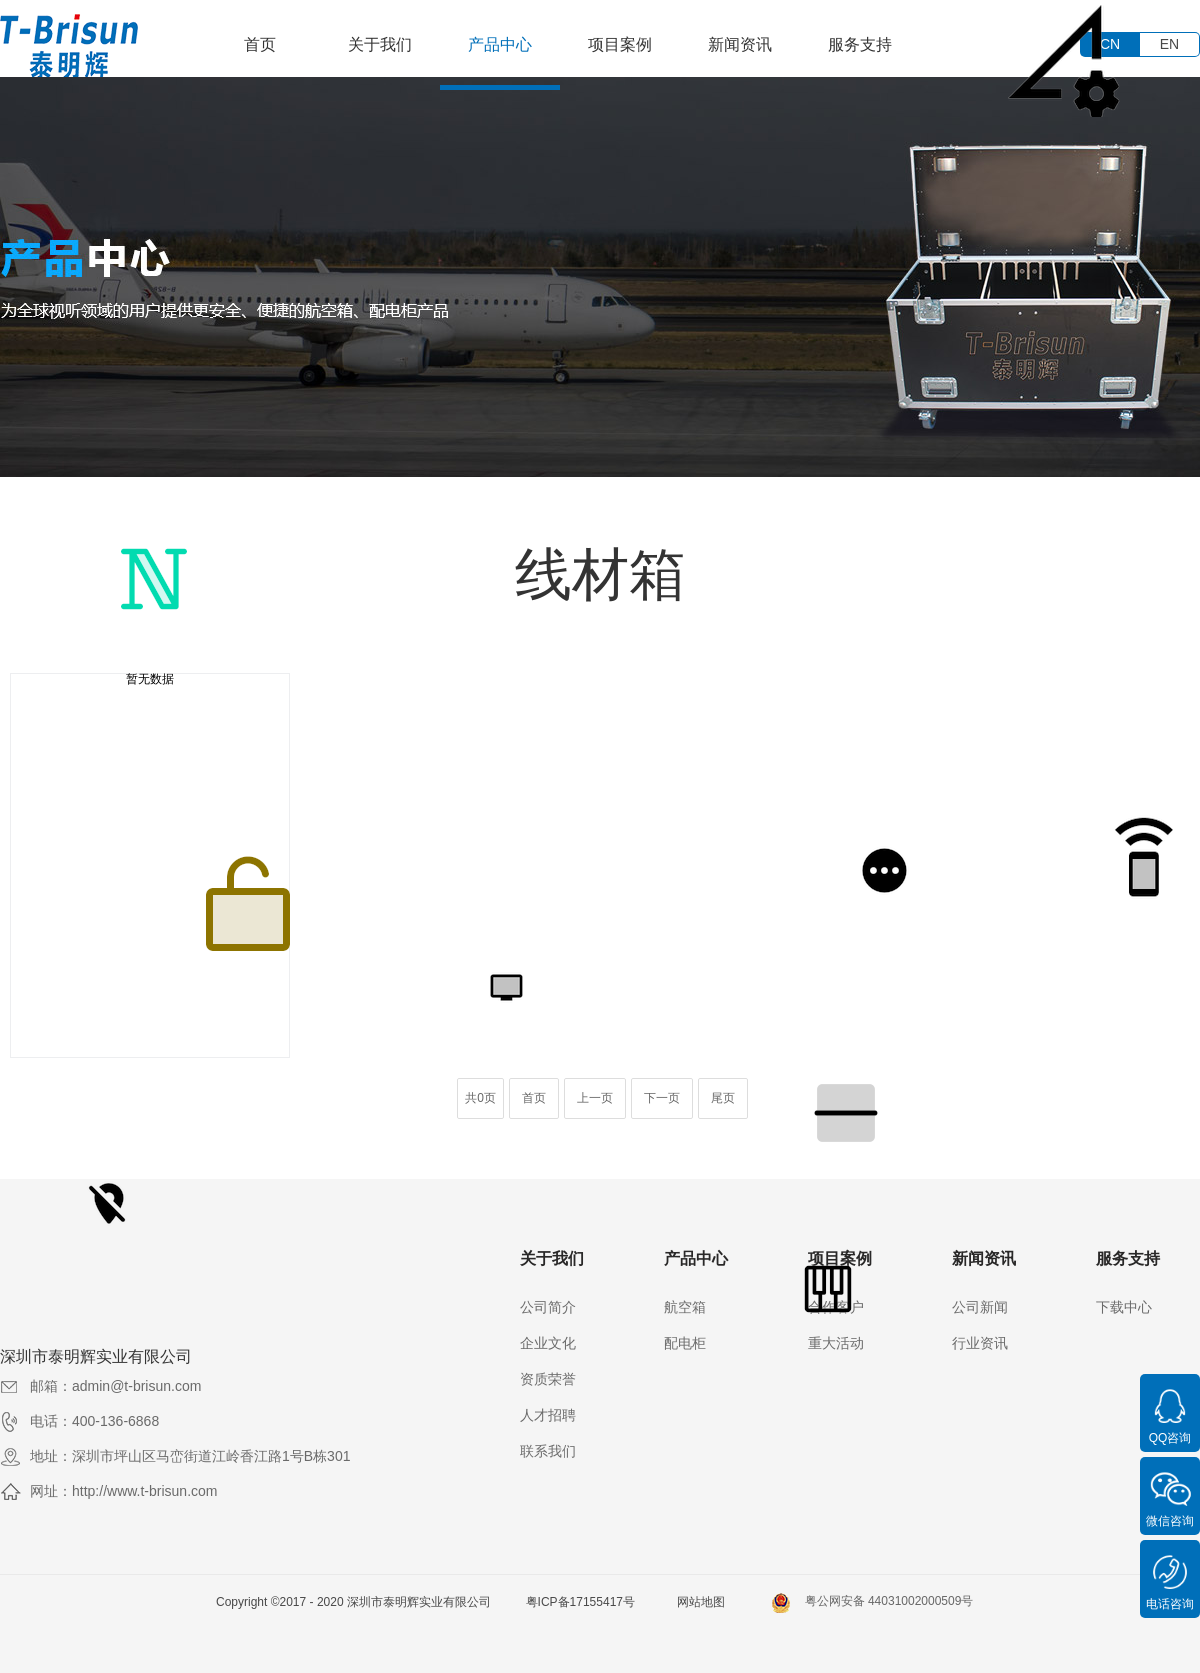  Describe the element at coordinates (1144, 859) in the screenshot. I see `enable speakerphone during a call` at that location.